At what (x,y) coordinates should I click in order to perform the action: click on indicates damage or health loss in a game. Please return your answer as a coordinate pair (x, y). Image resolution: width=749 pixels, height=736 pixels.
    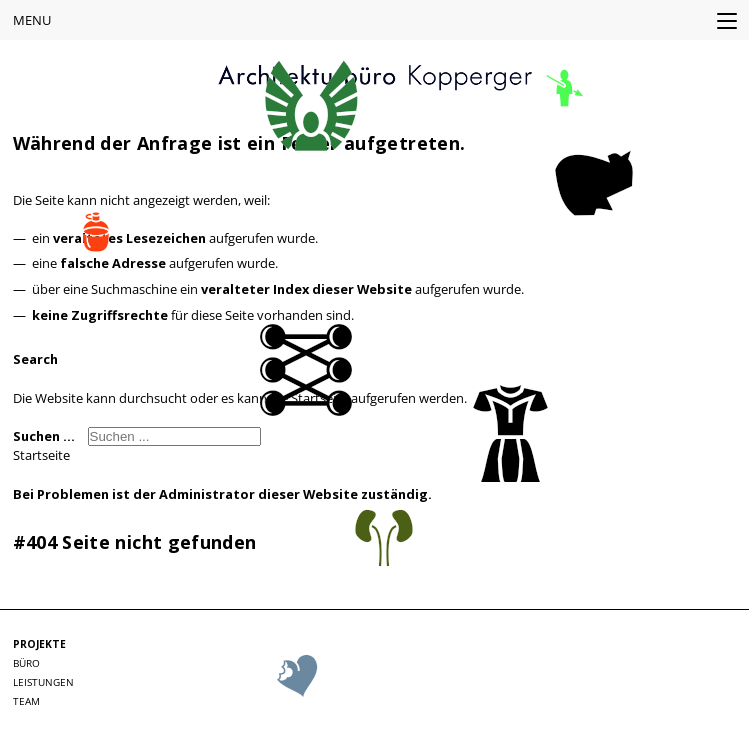
    Looking at the image, I should click on (296, 676).